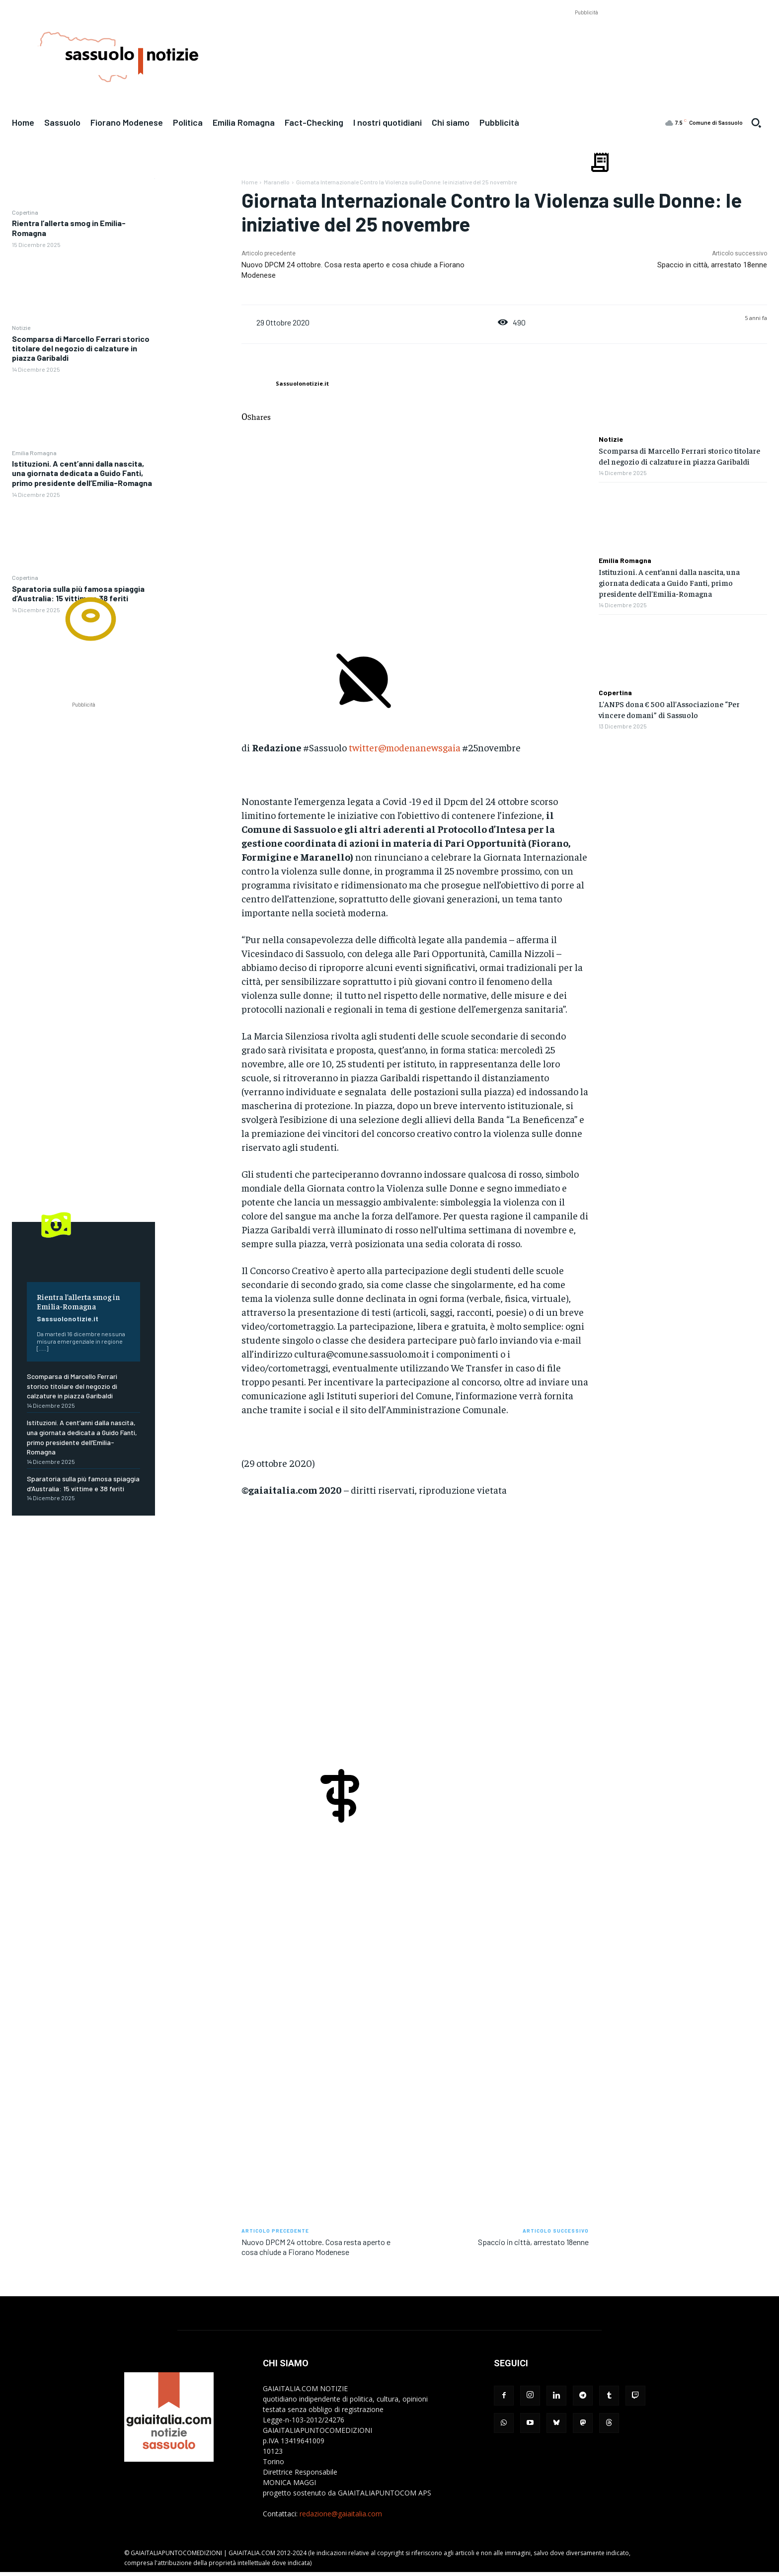 The height and width of the screenshot is (2576, 779). I want to click on view payment or transaction details, so click(56, 1225).